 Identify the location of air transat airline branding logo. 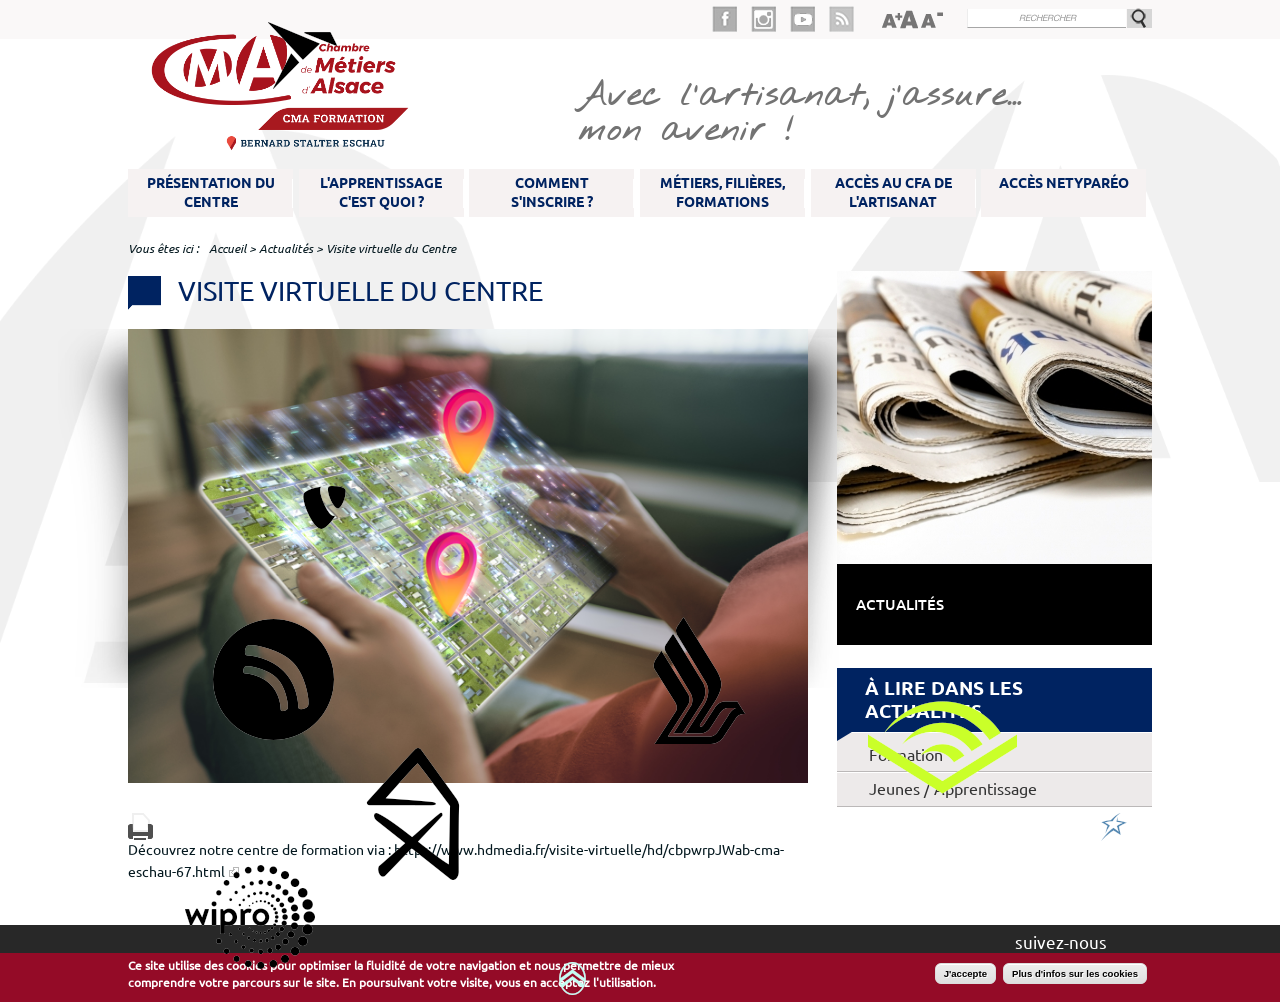
(1114, 827).